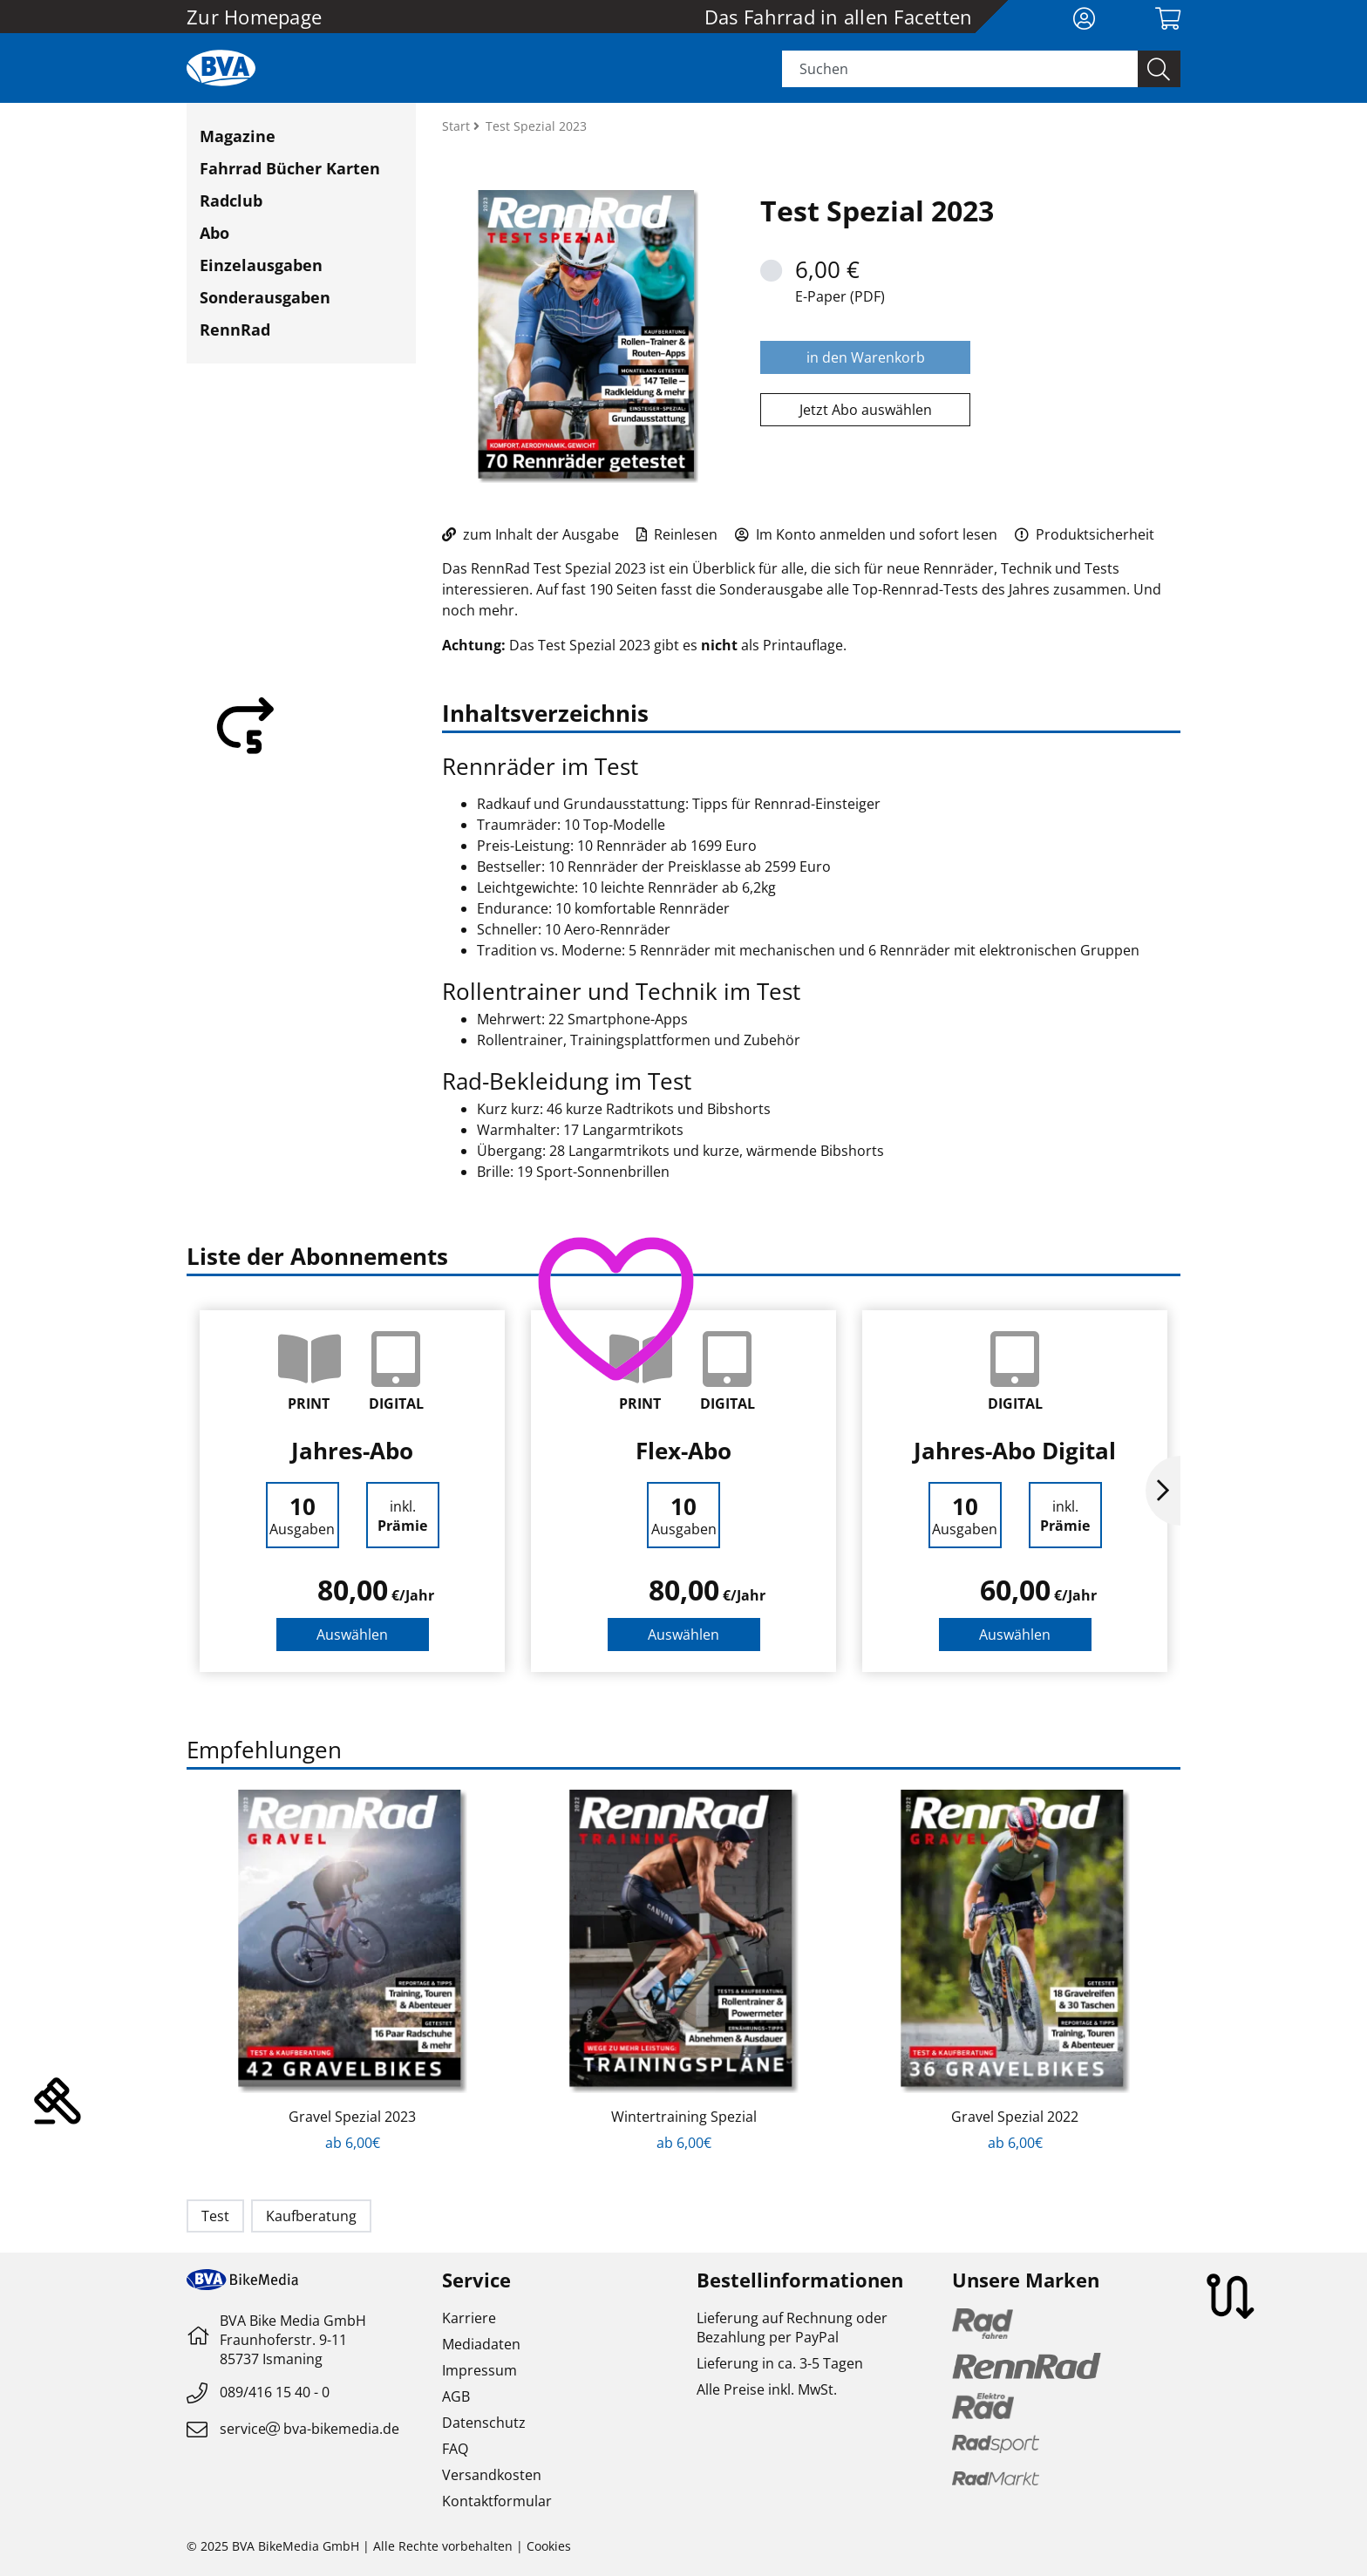  What do you see at coordinates (247, 727) in the screenshot?
I see `skip forward 5 seconds` at bounding box center [247, 727].